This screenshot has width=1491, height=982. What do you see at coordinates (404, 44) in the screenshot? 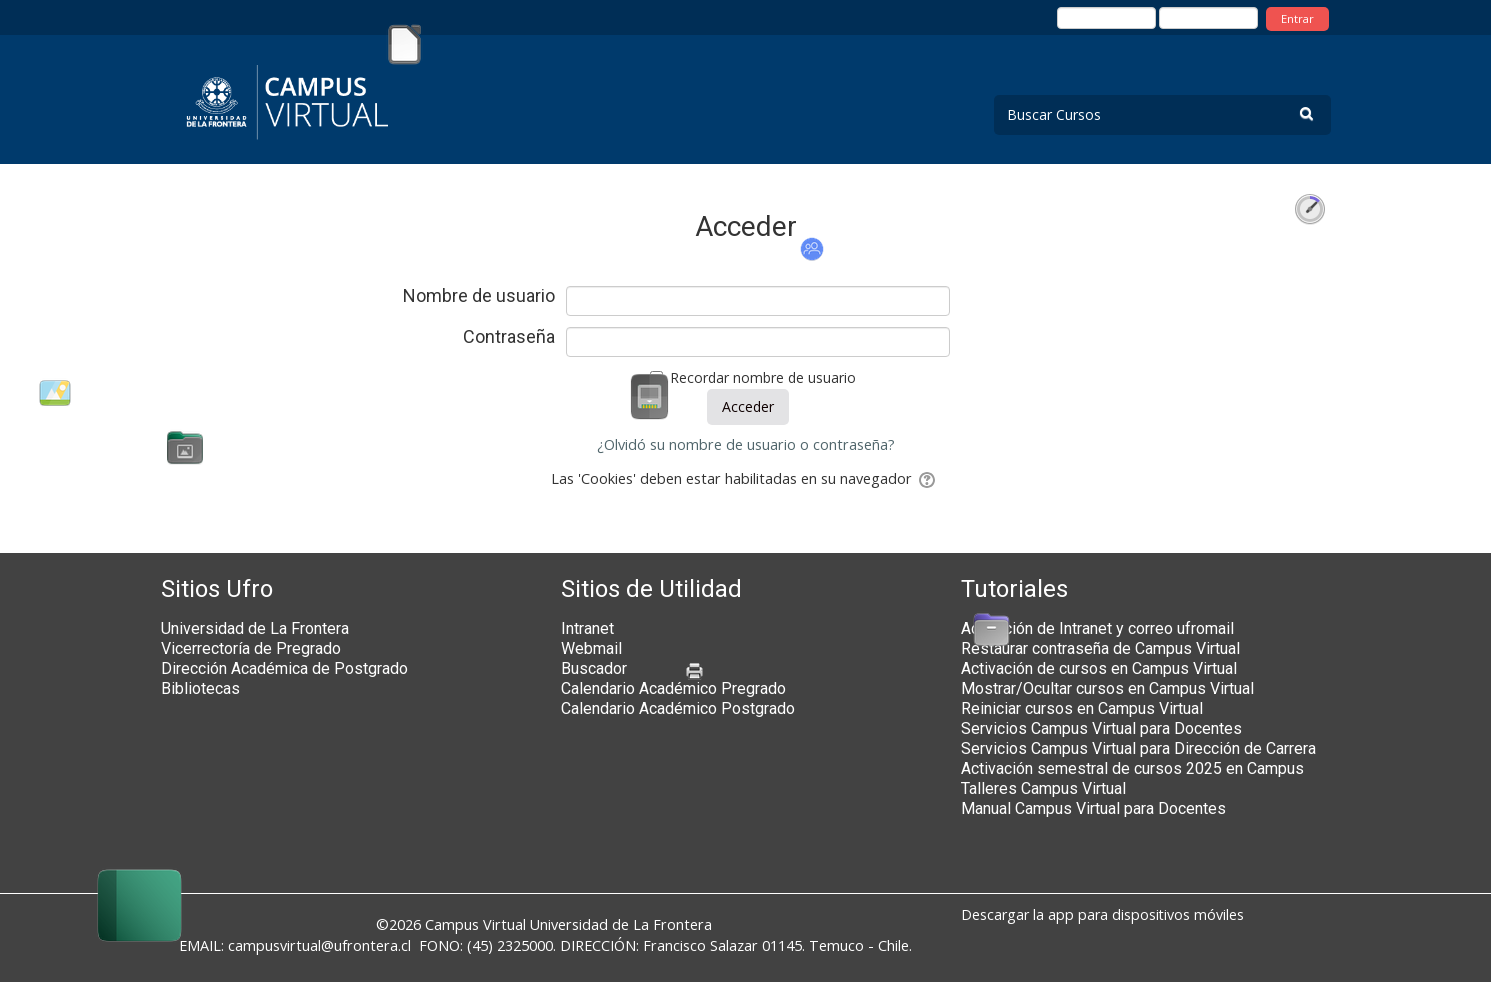
I see `open libreoffice suite` at bounding box center [404, 44].